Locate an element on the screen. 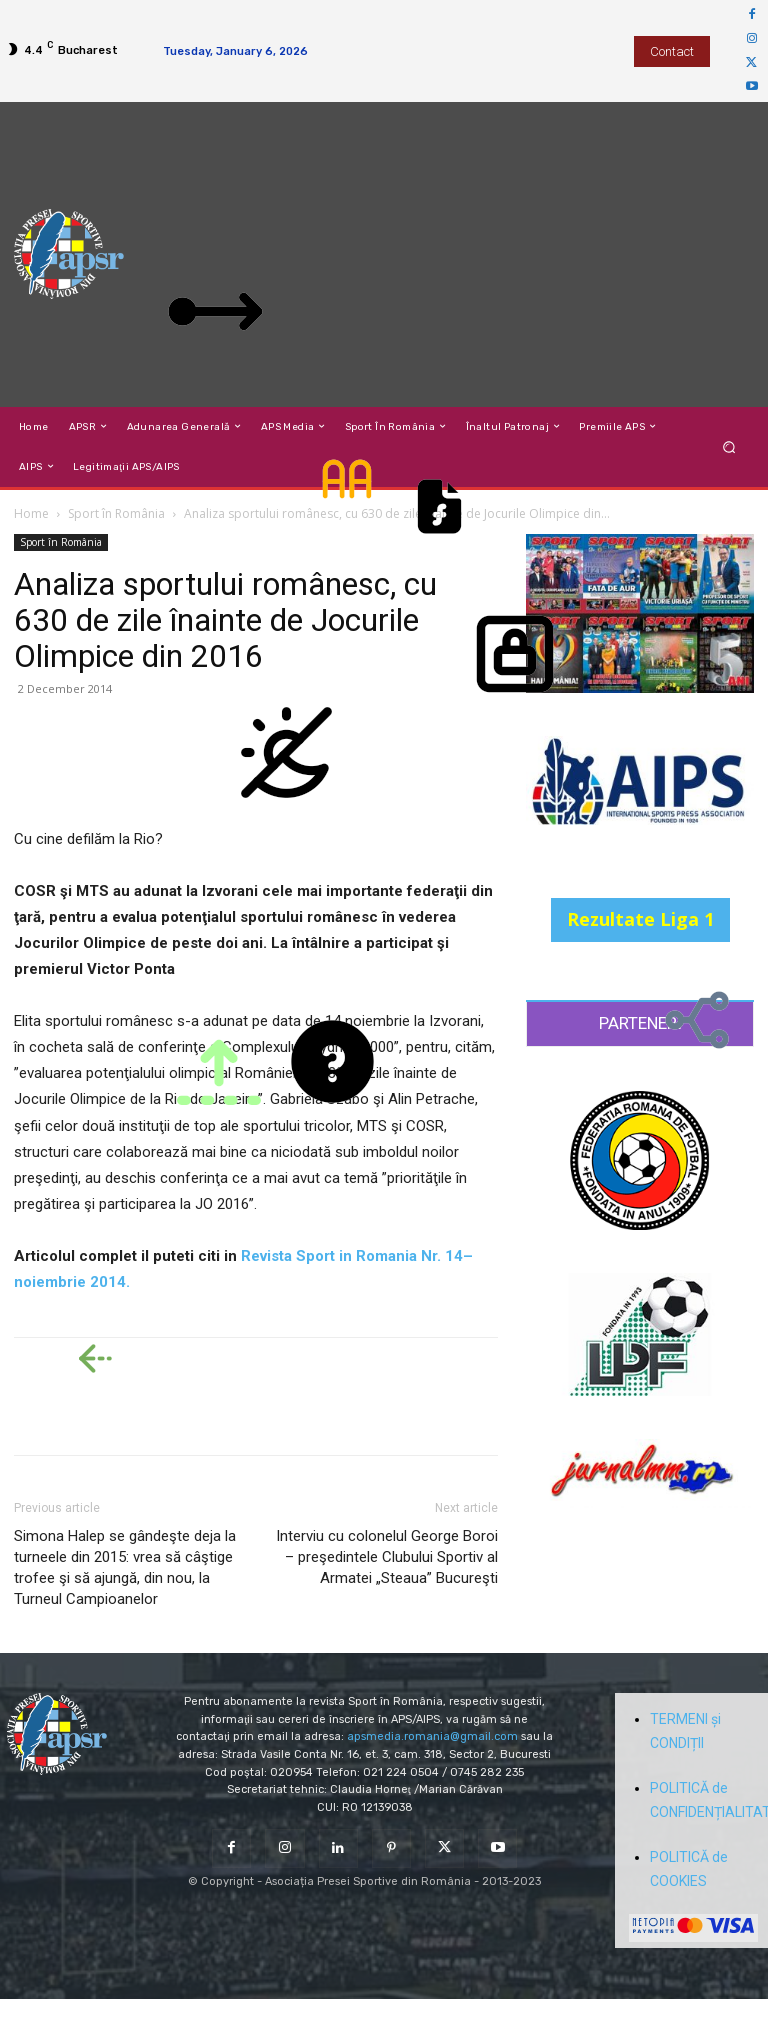 This screenshot has height=2039, width=768. open a function or script file is located at coordinates (439, 506).